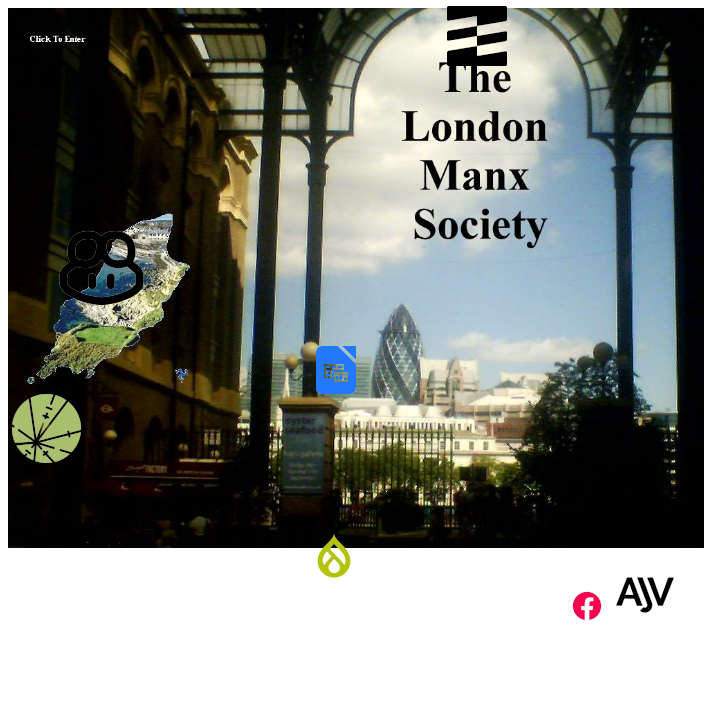 The image size is (712, 720). What do you see at coordinates (587, 606) in the screenshot?
I see `open facebook` at bounding box center [587, 606].